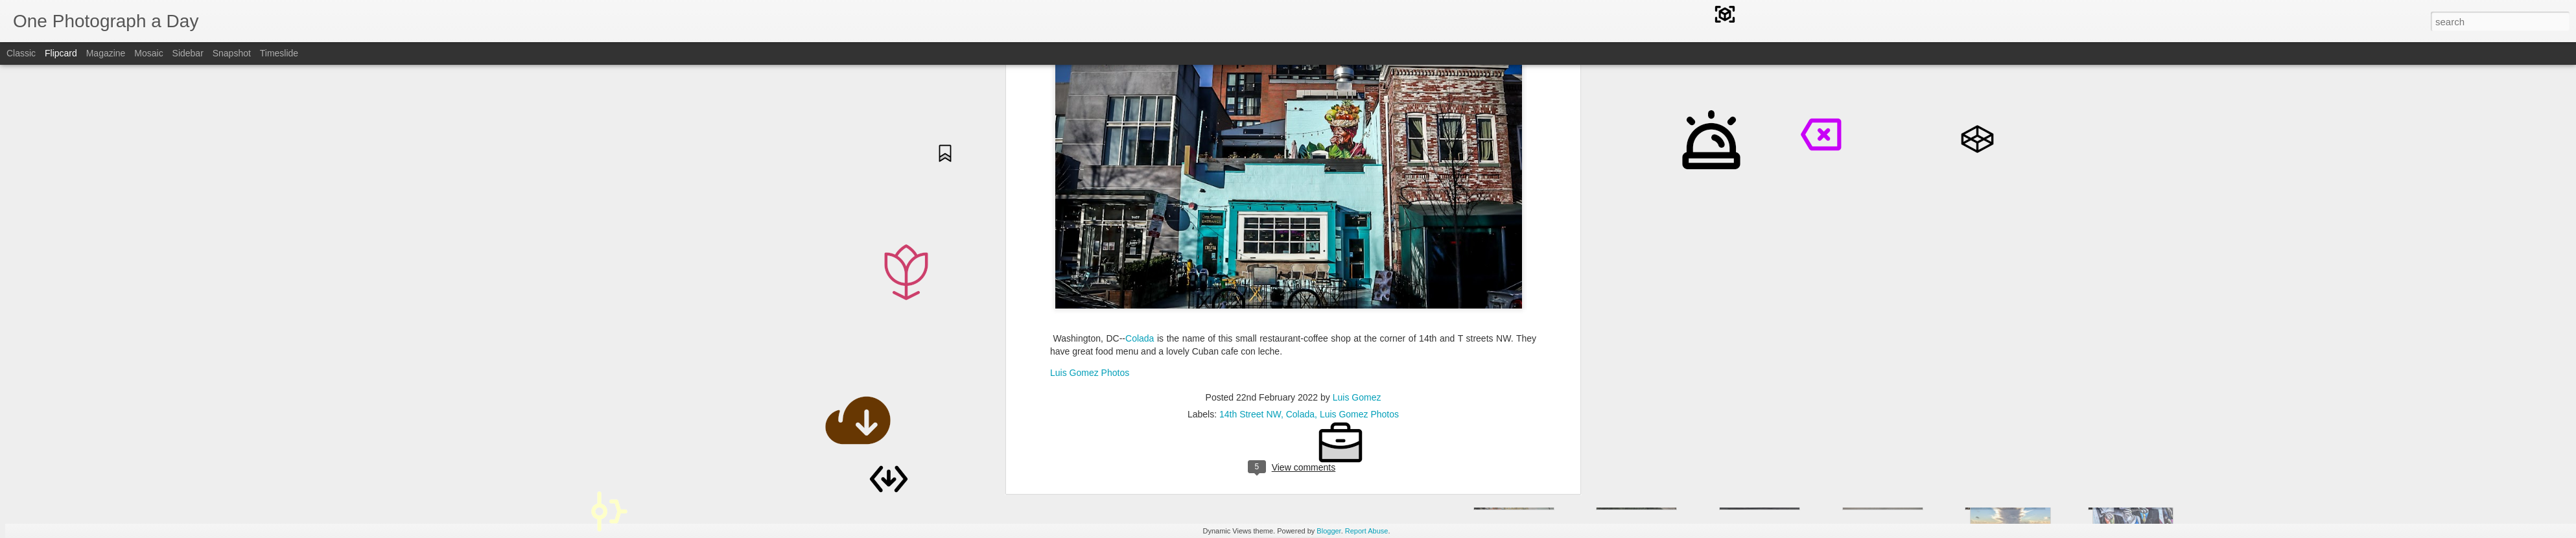 This screenshot has width=2576, height=538. What do you see at coordinates (1341, 444) in the screenshot?
I see `access work or business-related content` at bounding box center [1341, 444].